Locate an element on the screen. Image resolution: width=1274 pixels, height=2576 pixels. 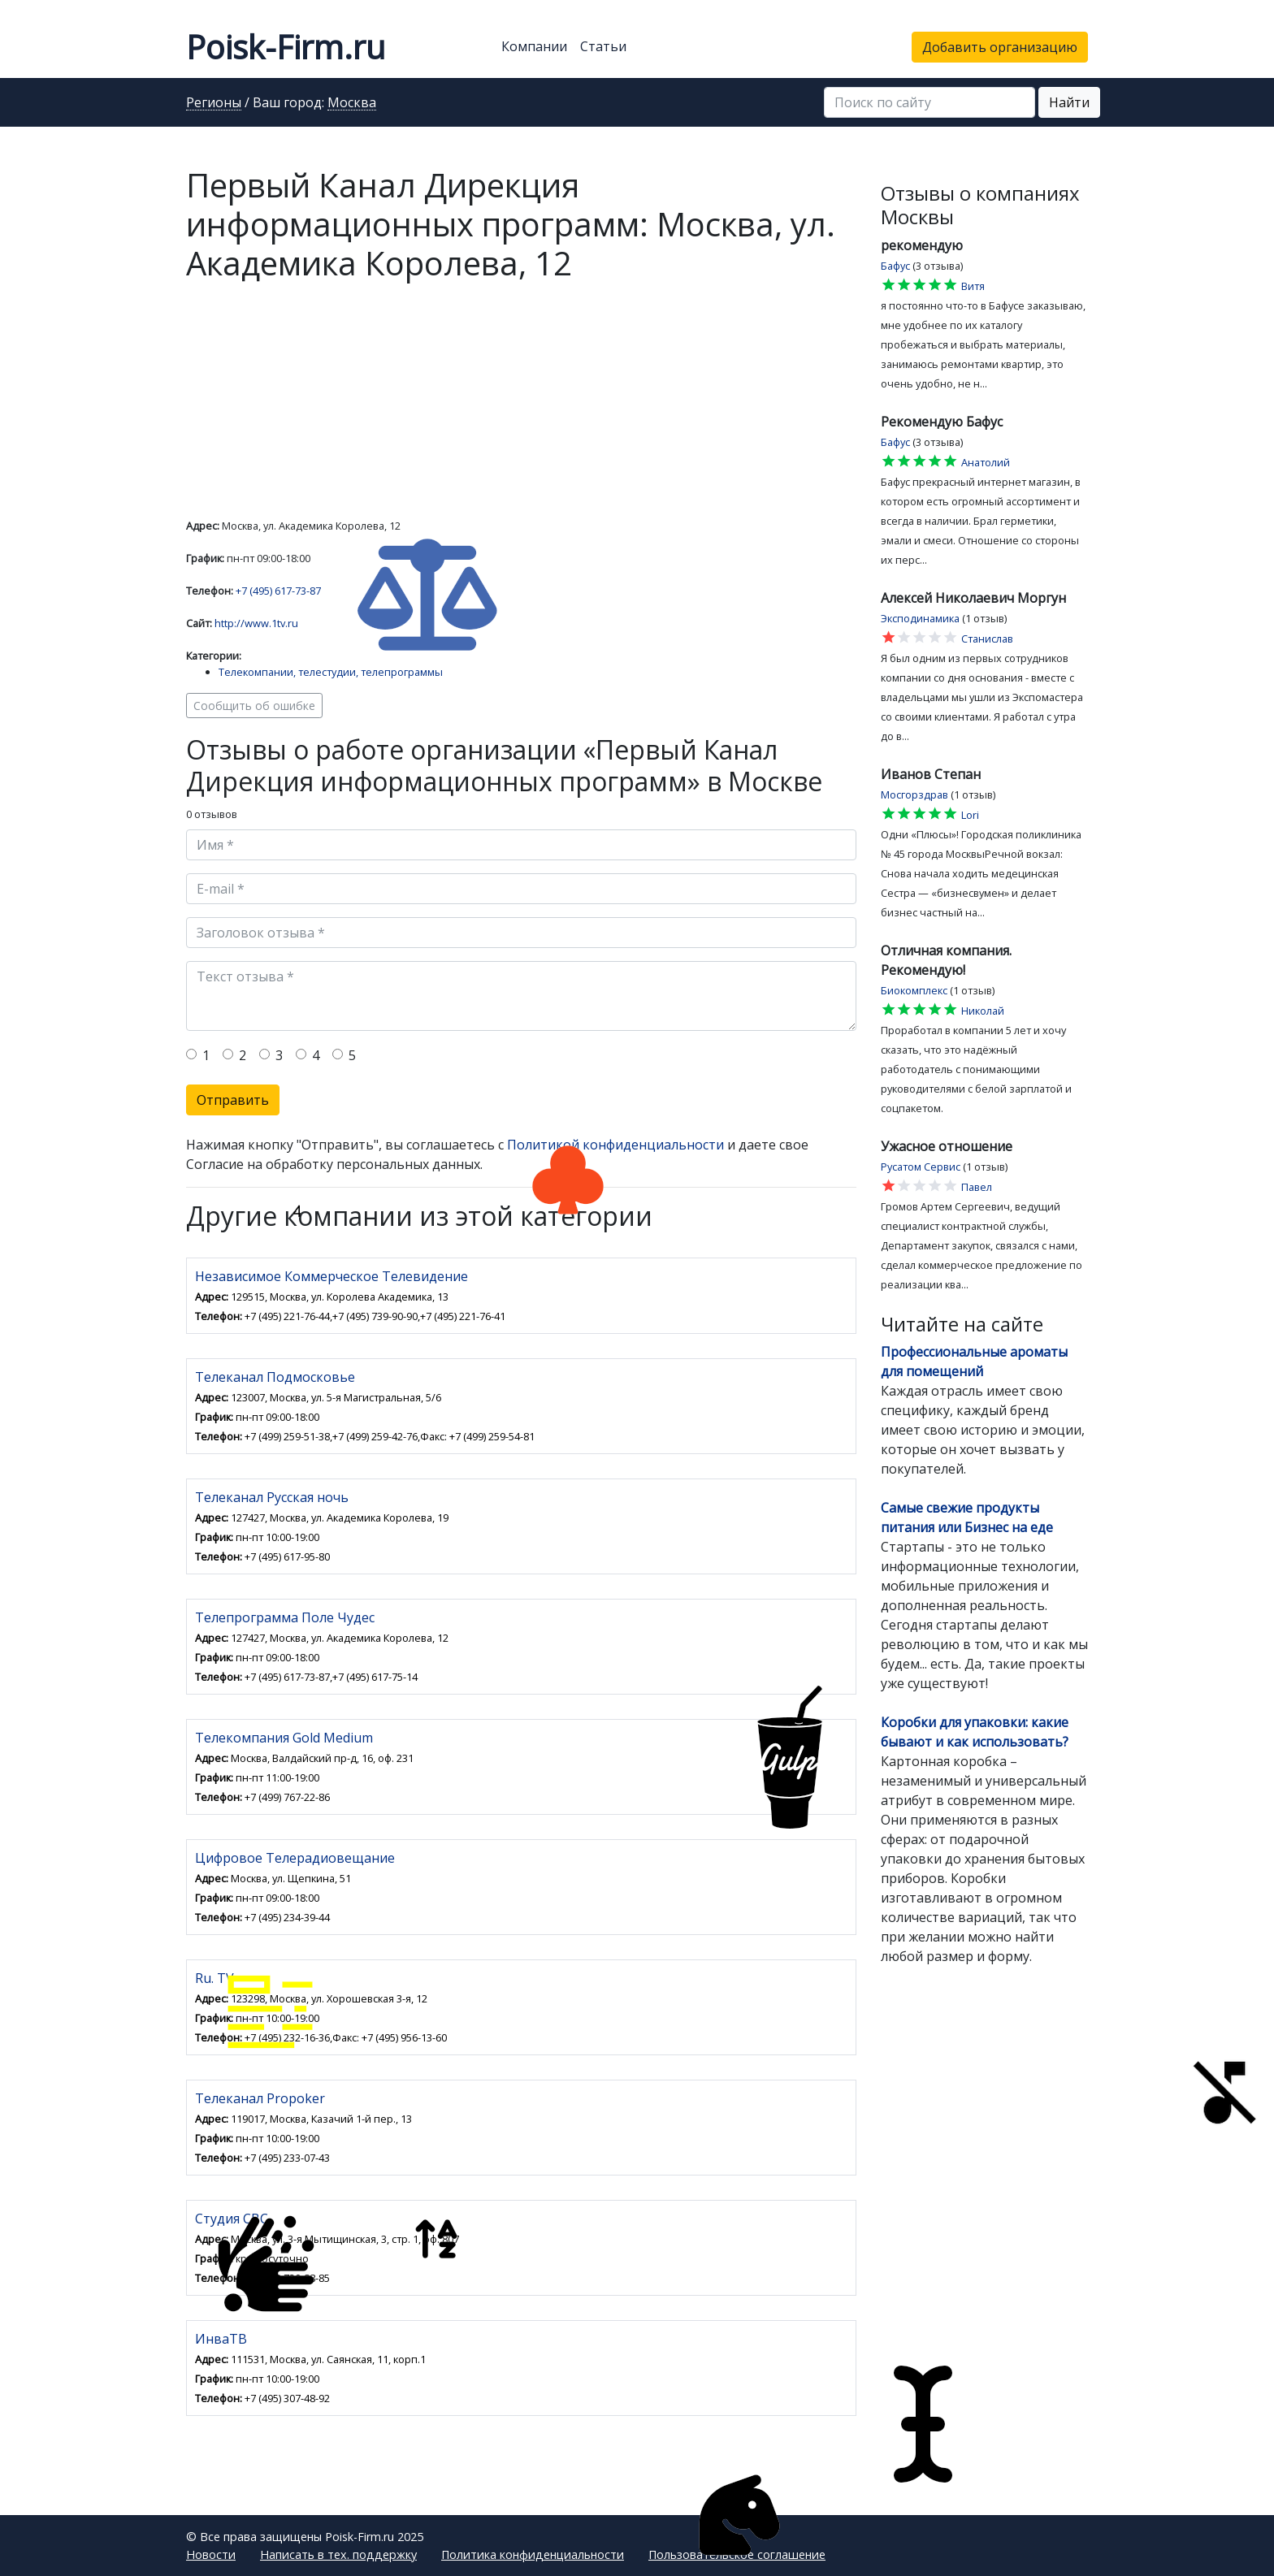
indicates step 4 in a multi-step process is located at coordinates (297, 1210).